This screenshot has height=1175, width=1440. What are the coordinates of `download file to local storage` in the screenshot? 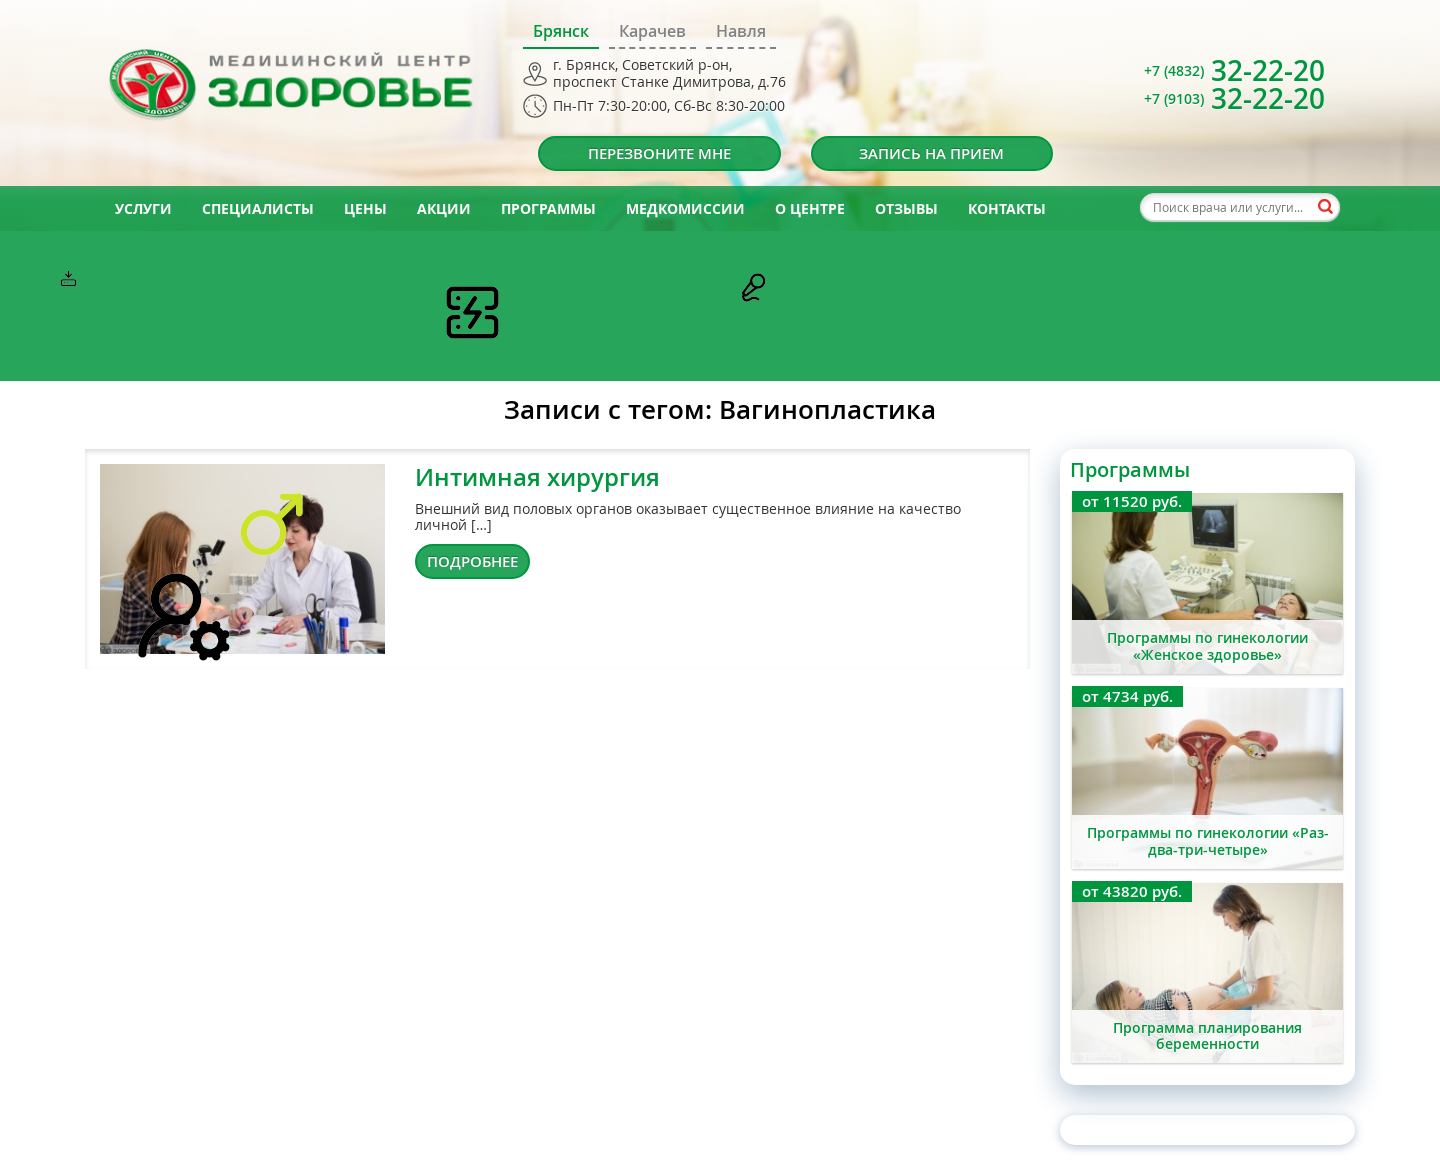 It's located at (68, 278).